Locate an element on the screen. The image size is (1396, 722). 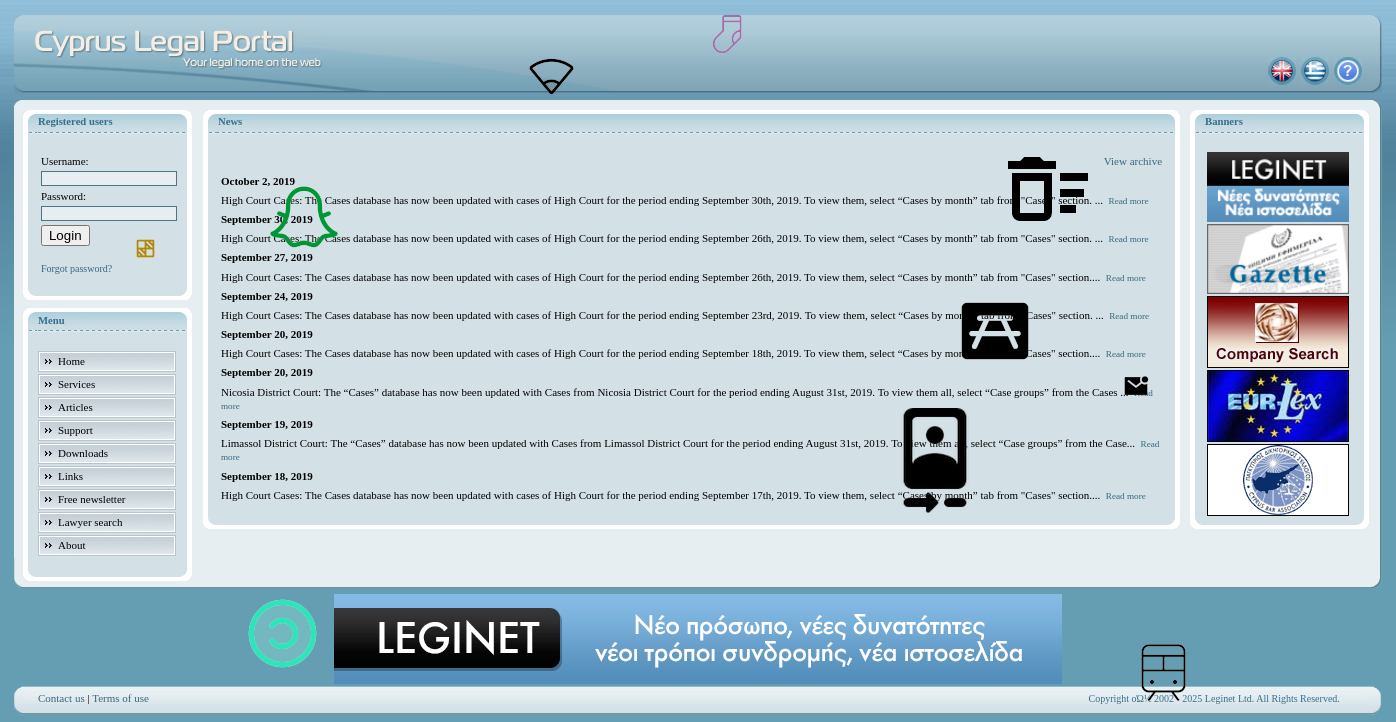
indicates unread email in inbox is located at coordinates (1136, 386).